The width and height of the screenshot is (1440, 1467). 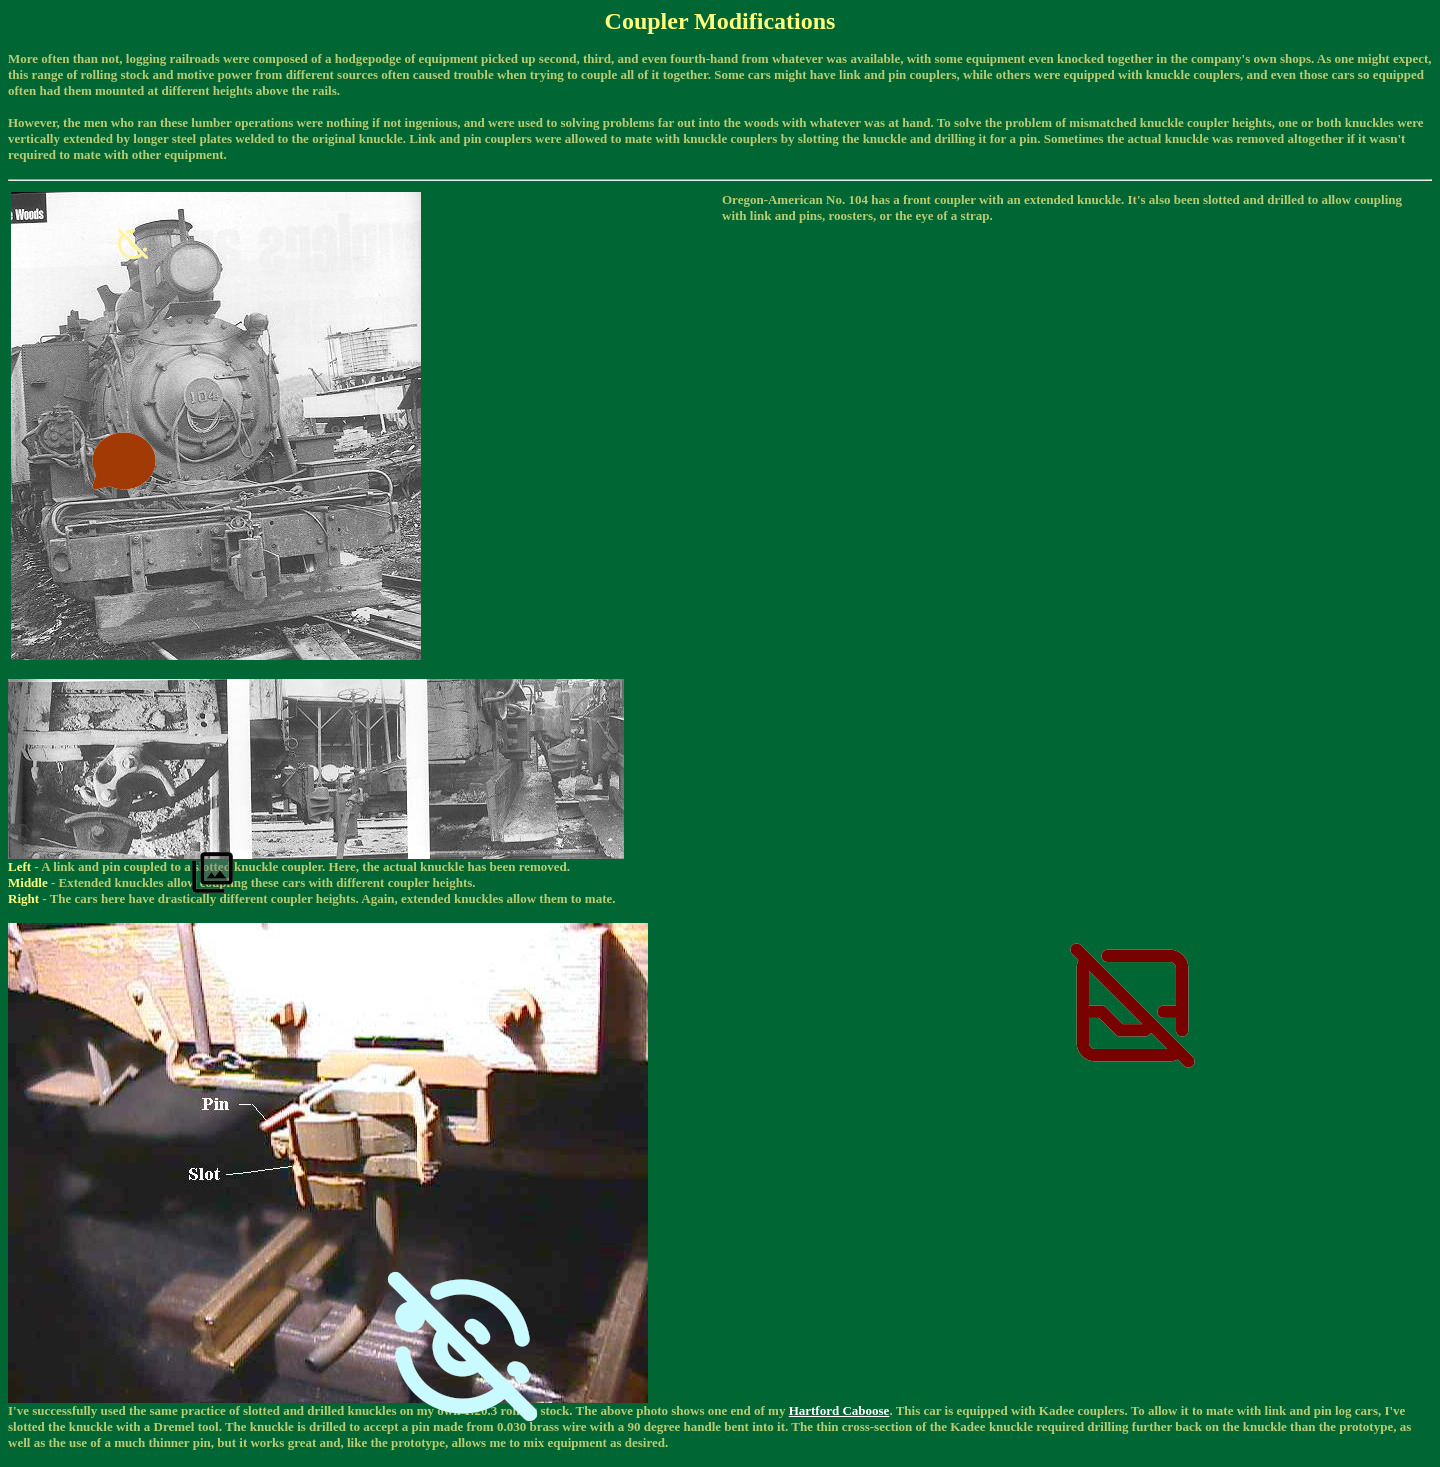 I want to click on access your photo library, so click(x=212, y=872).